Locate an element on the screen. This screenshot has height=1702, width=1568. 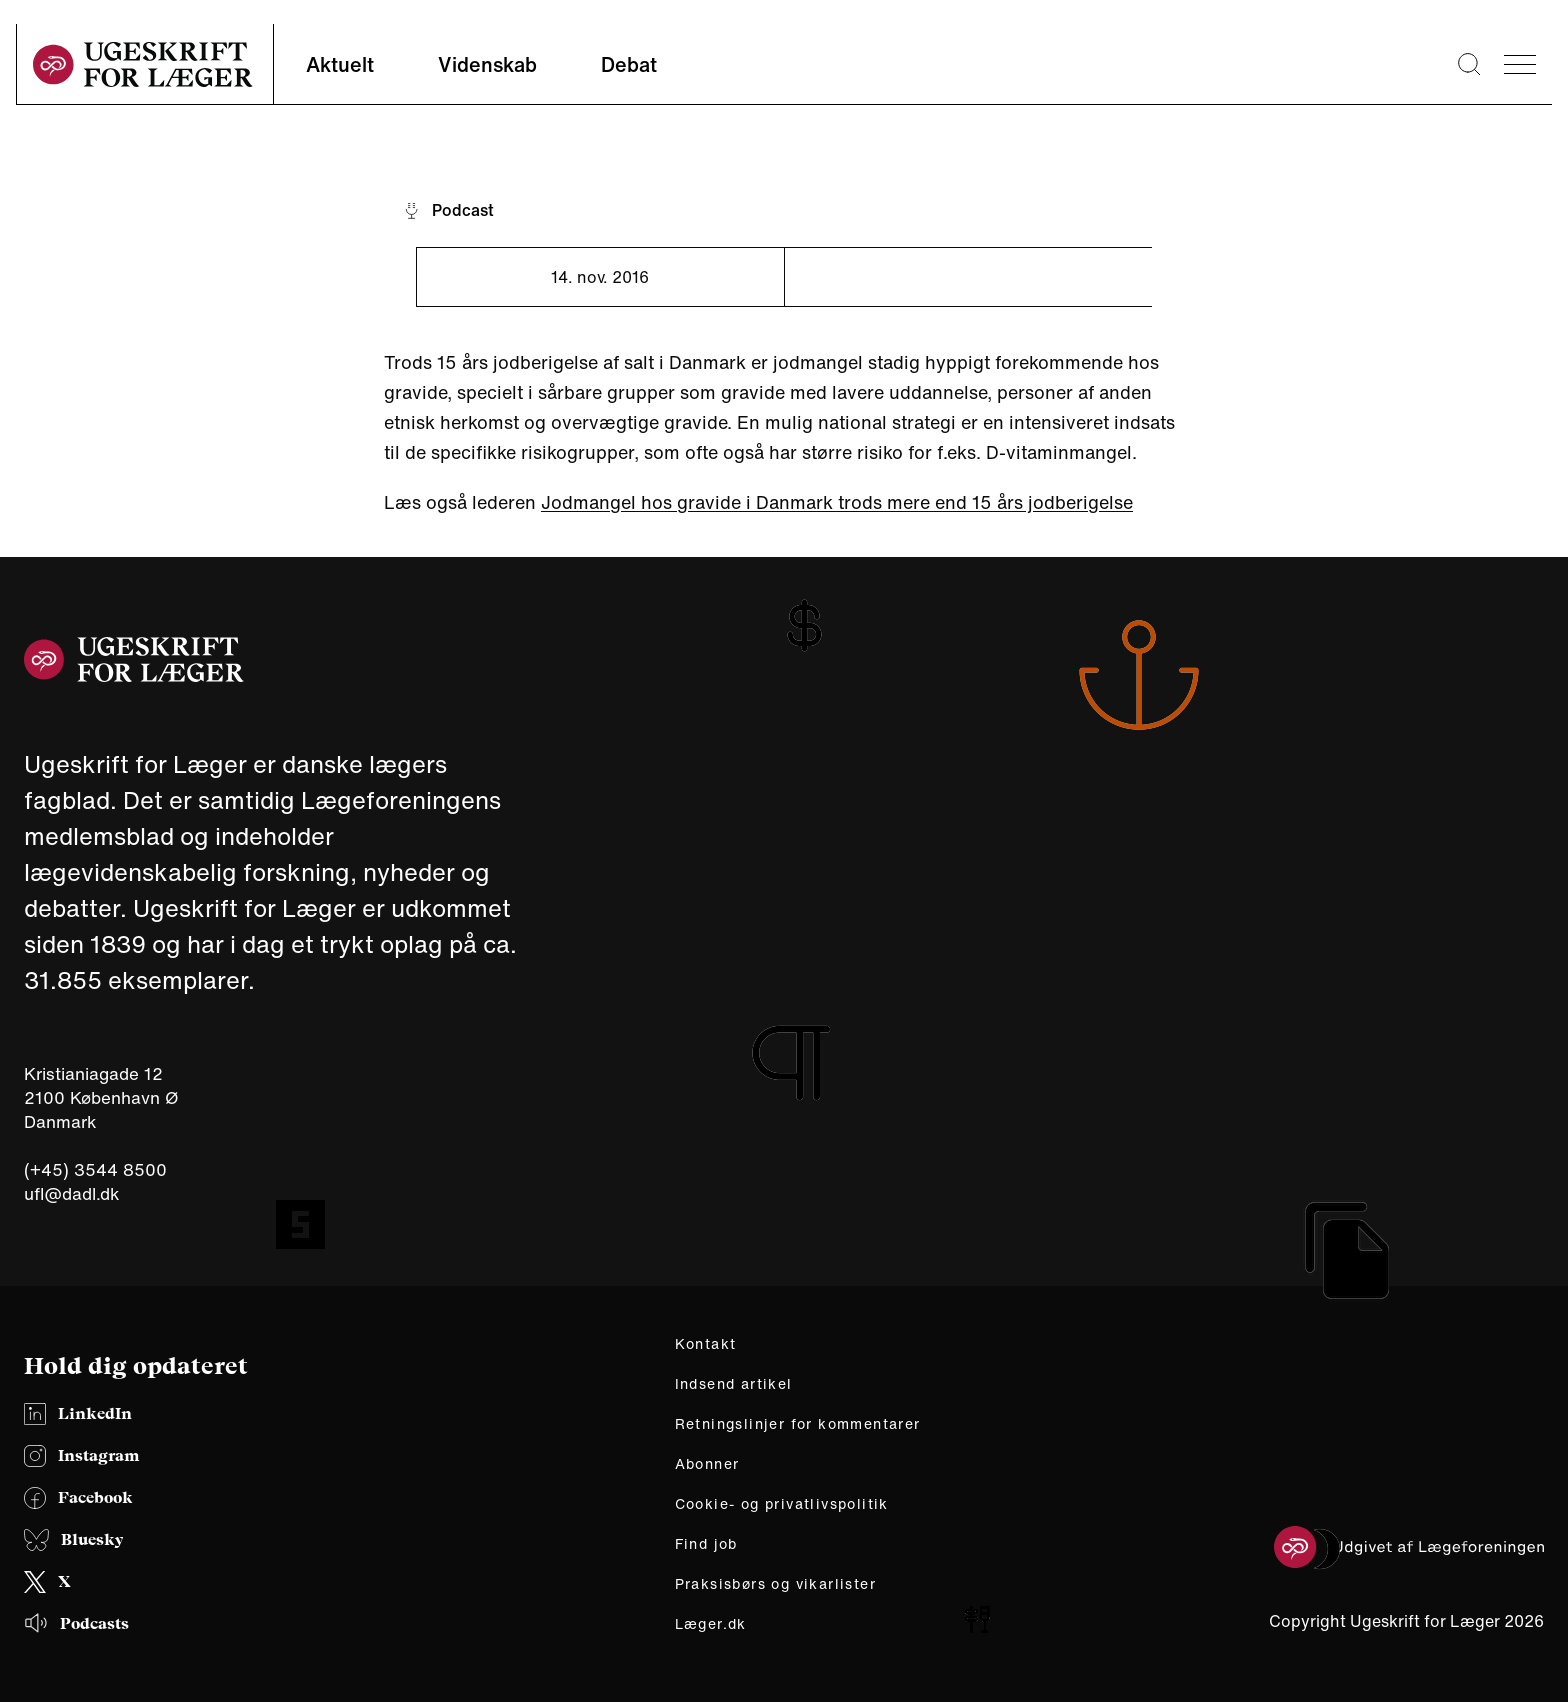
format text as a paragraph is located at coordinates (793, 1063).